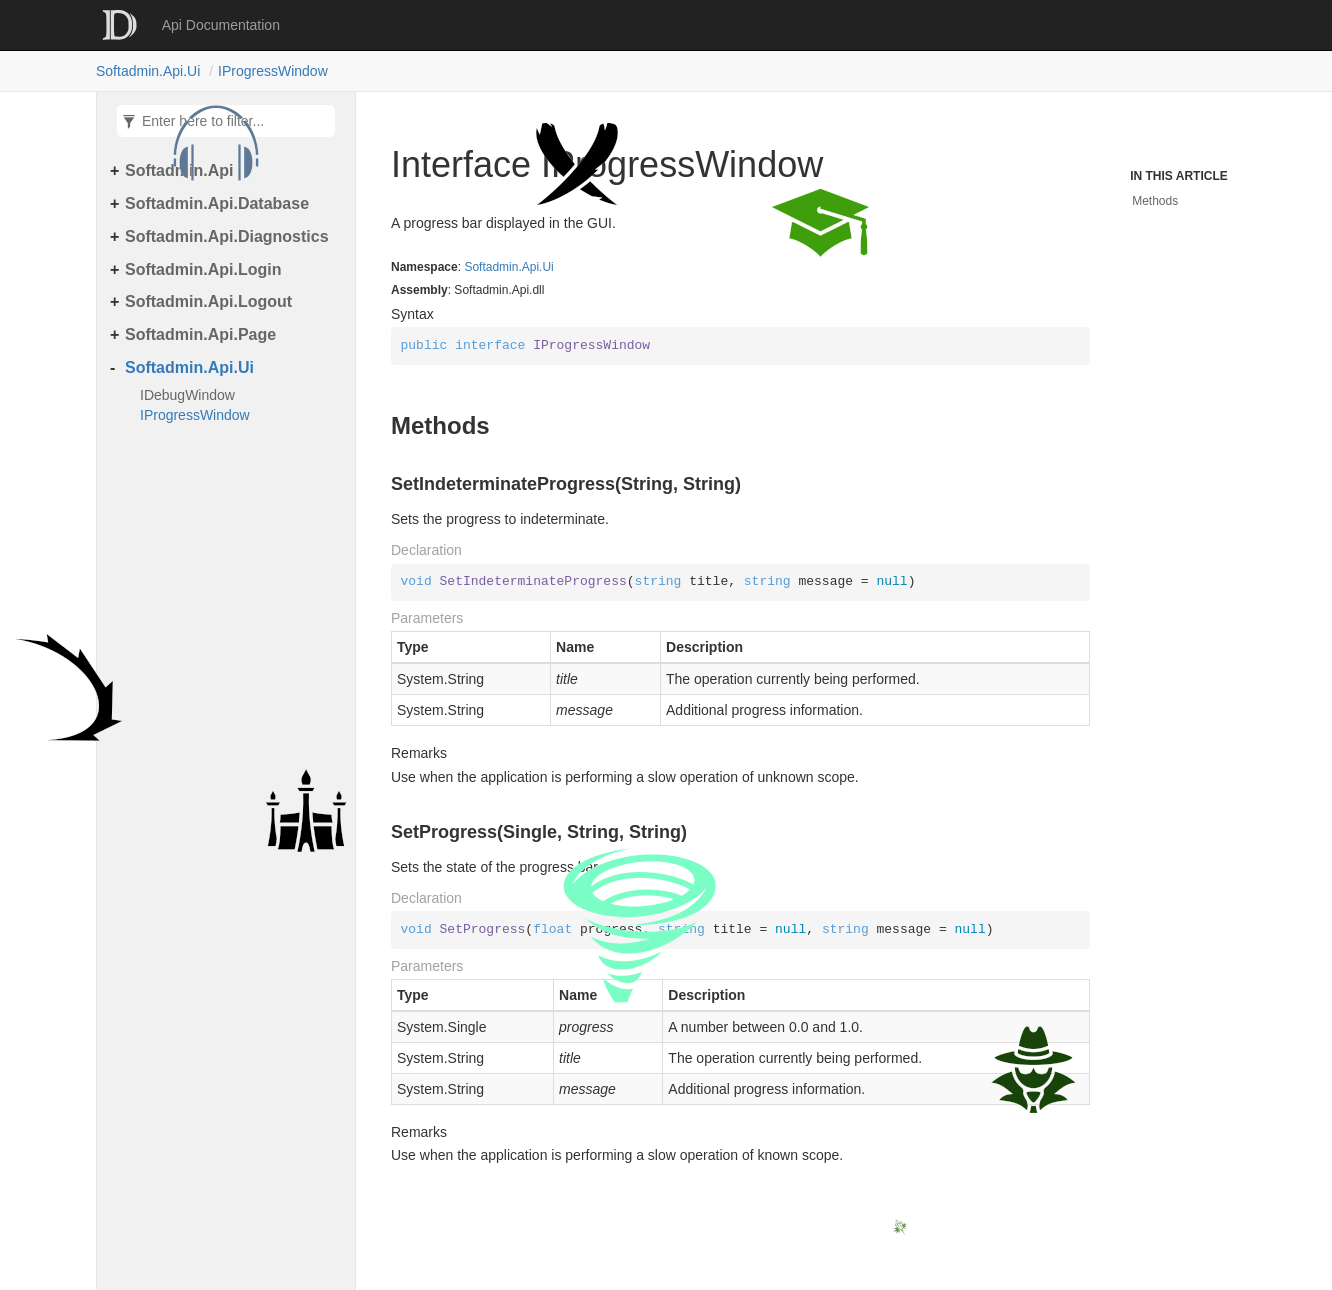  Describe the element at coordinates (900, 1227) in the screenshot. I see `use a healing item or potion` at that location.